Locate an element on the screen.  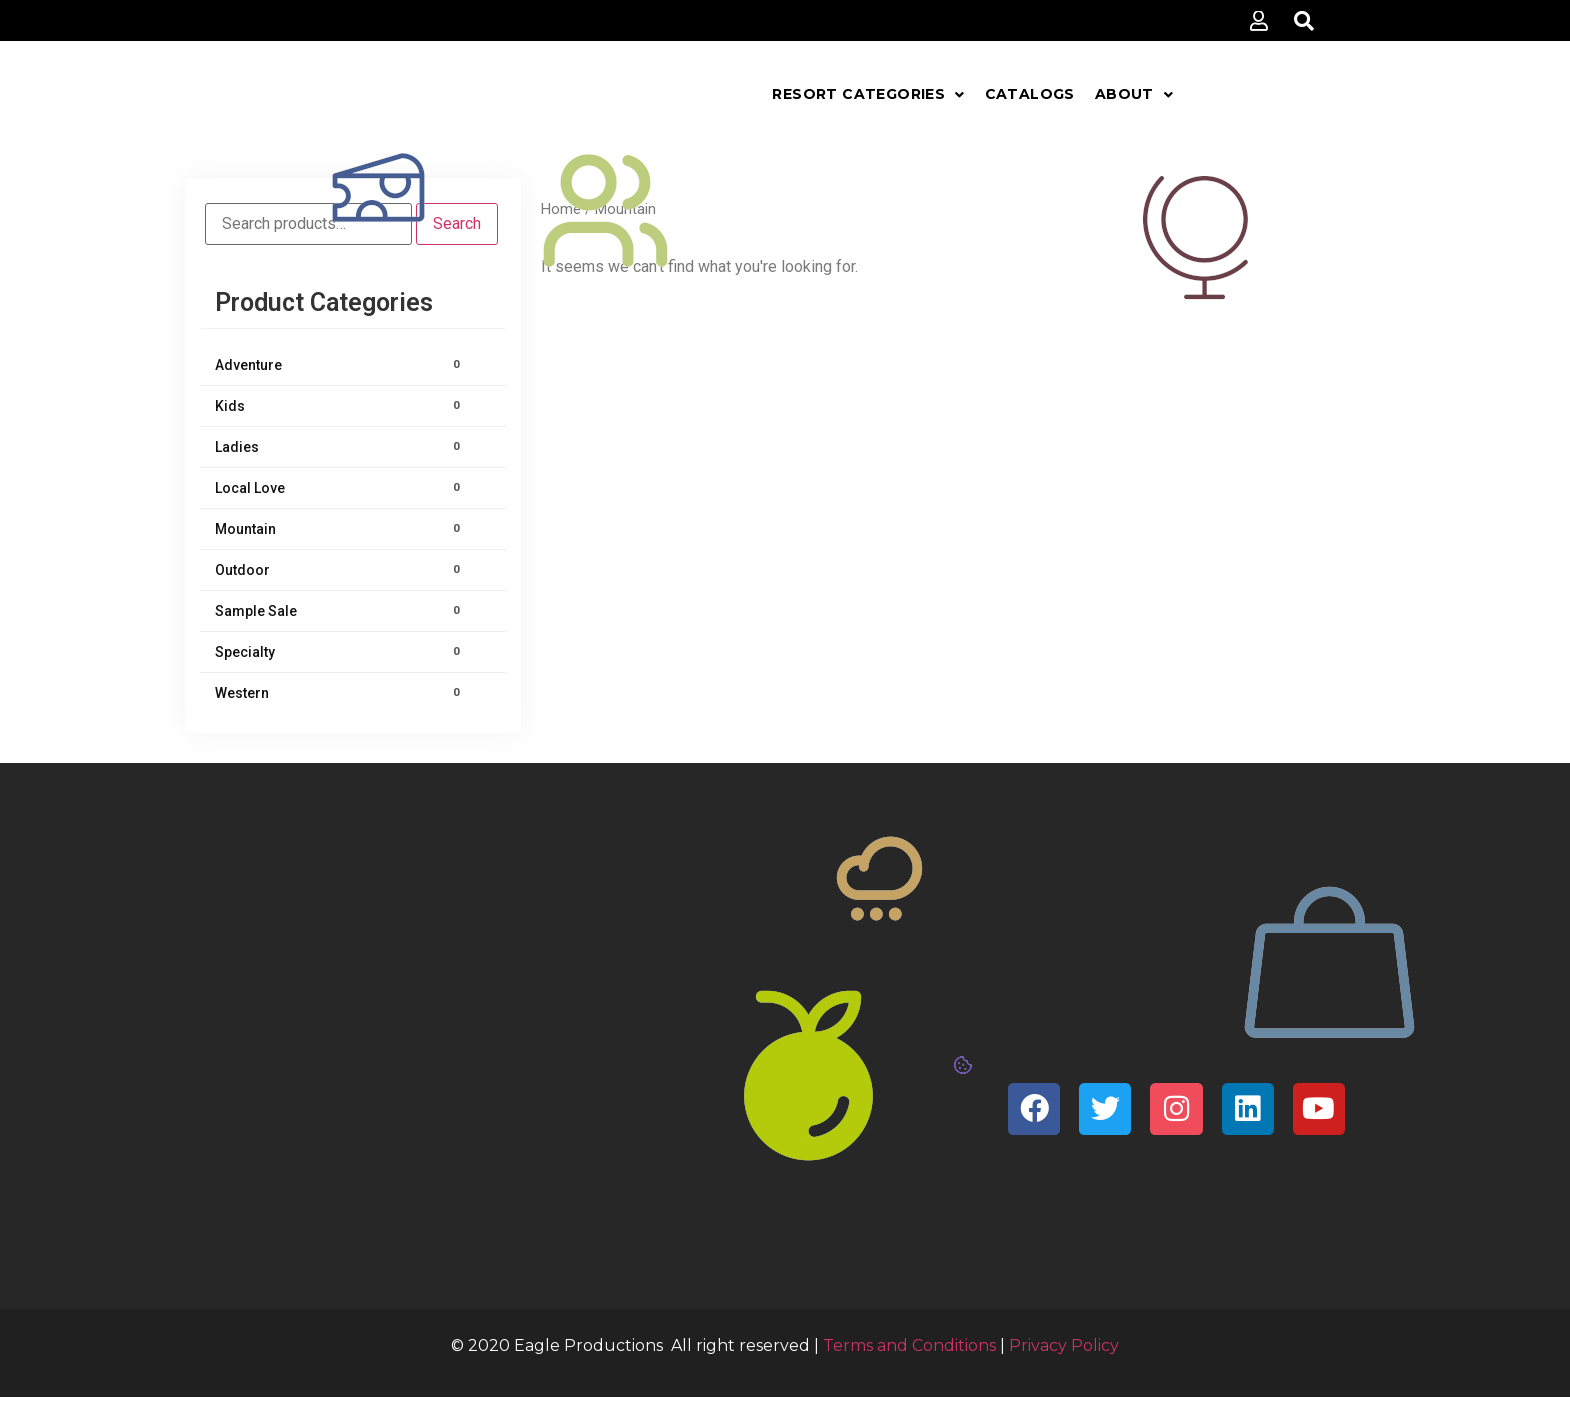
indicates fruit or produce category is located at coordinates (808, 1078).